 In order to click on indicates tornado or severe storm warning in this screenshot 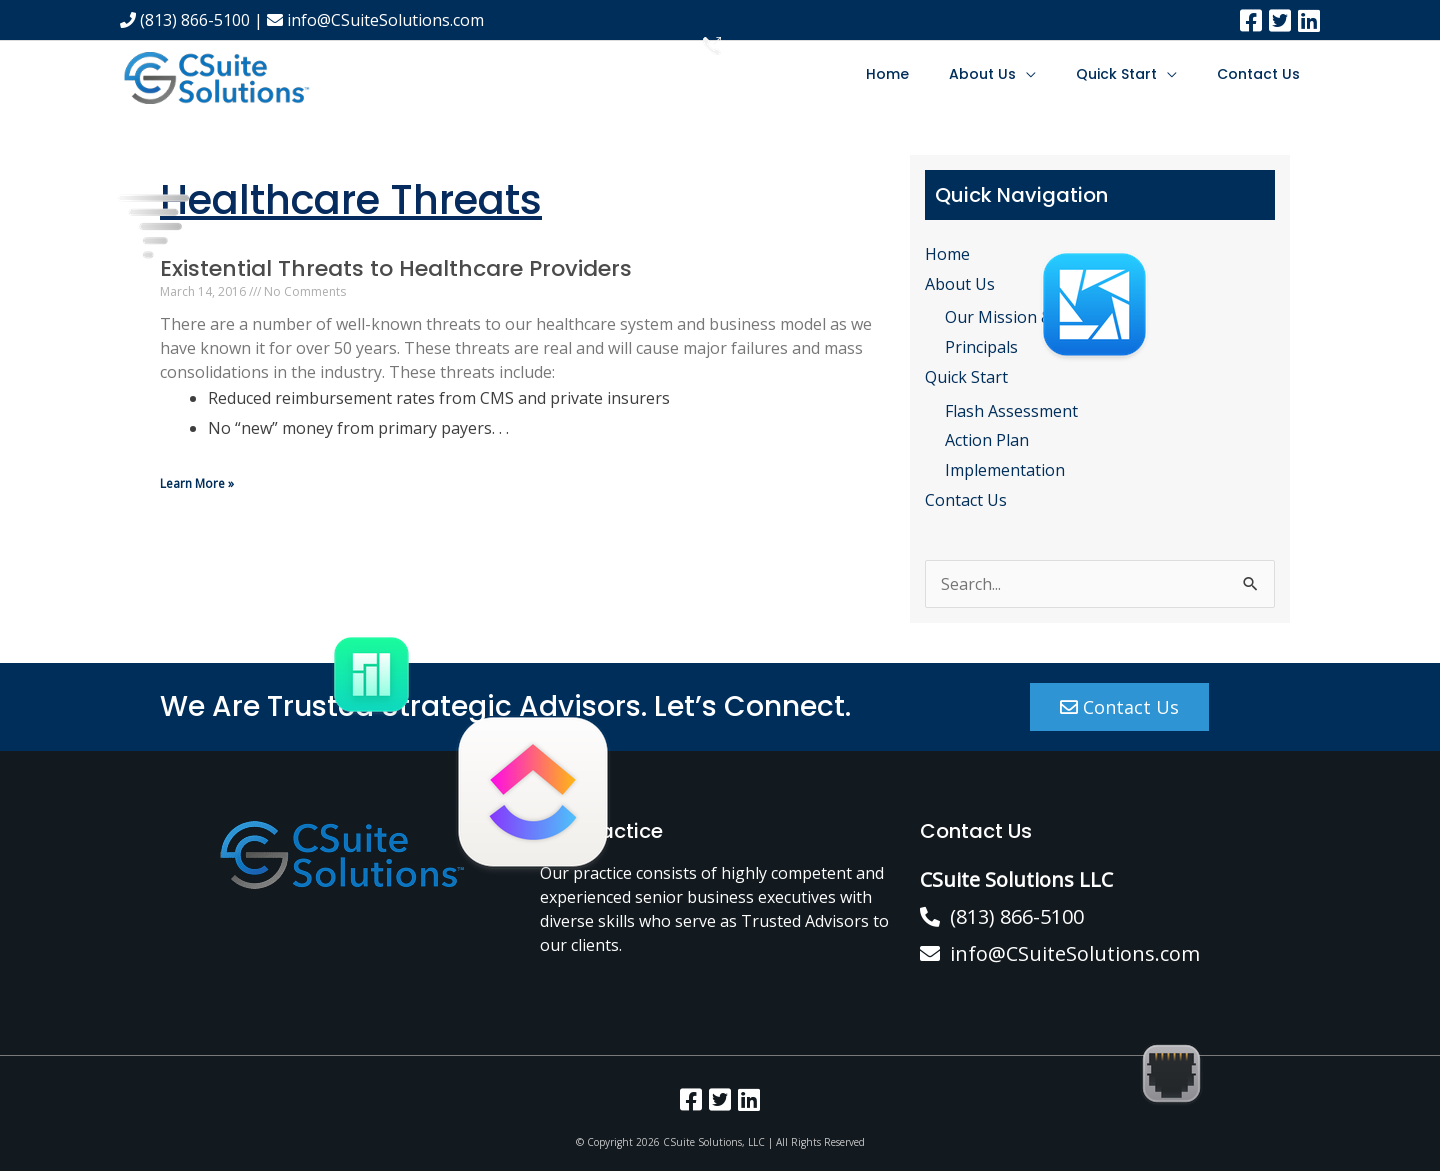, I will do `click(153, 226)`.